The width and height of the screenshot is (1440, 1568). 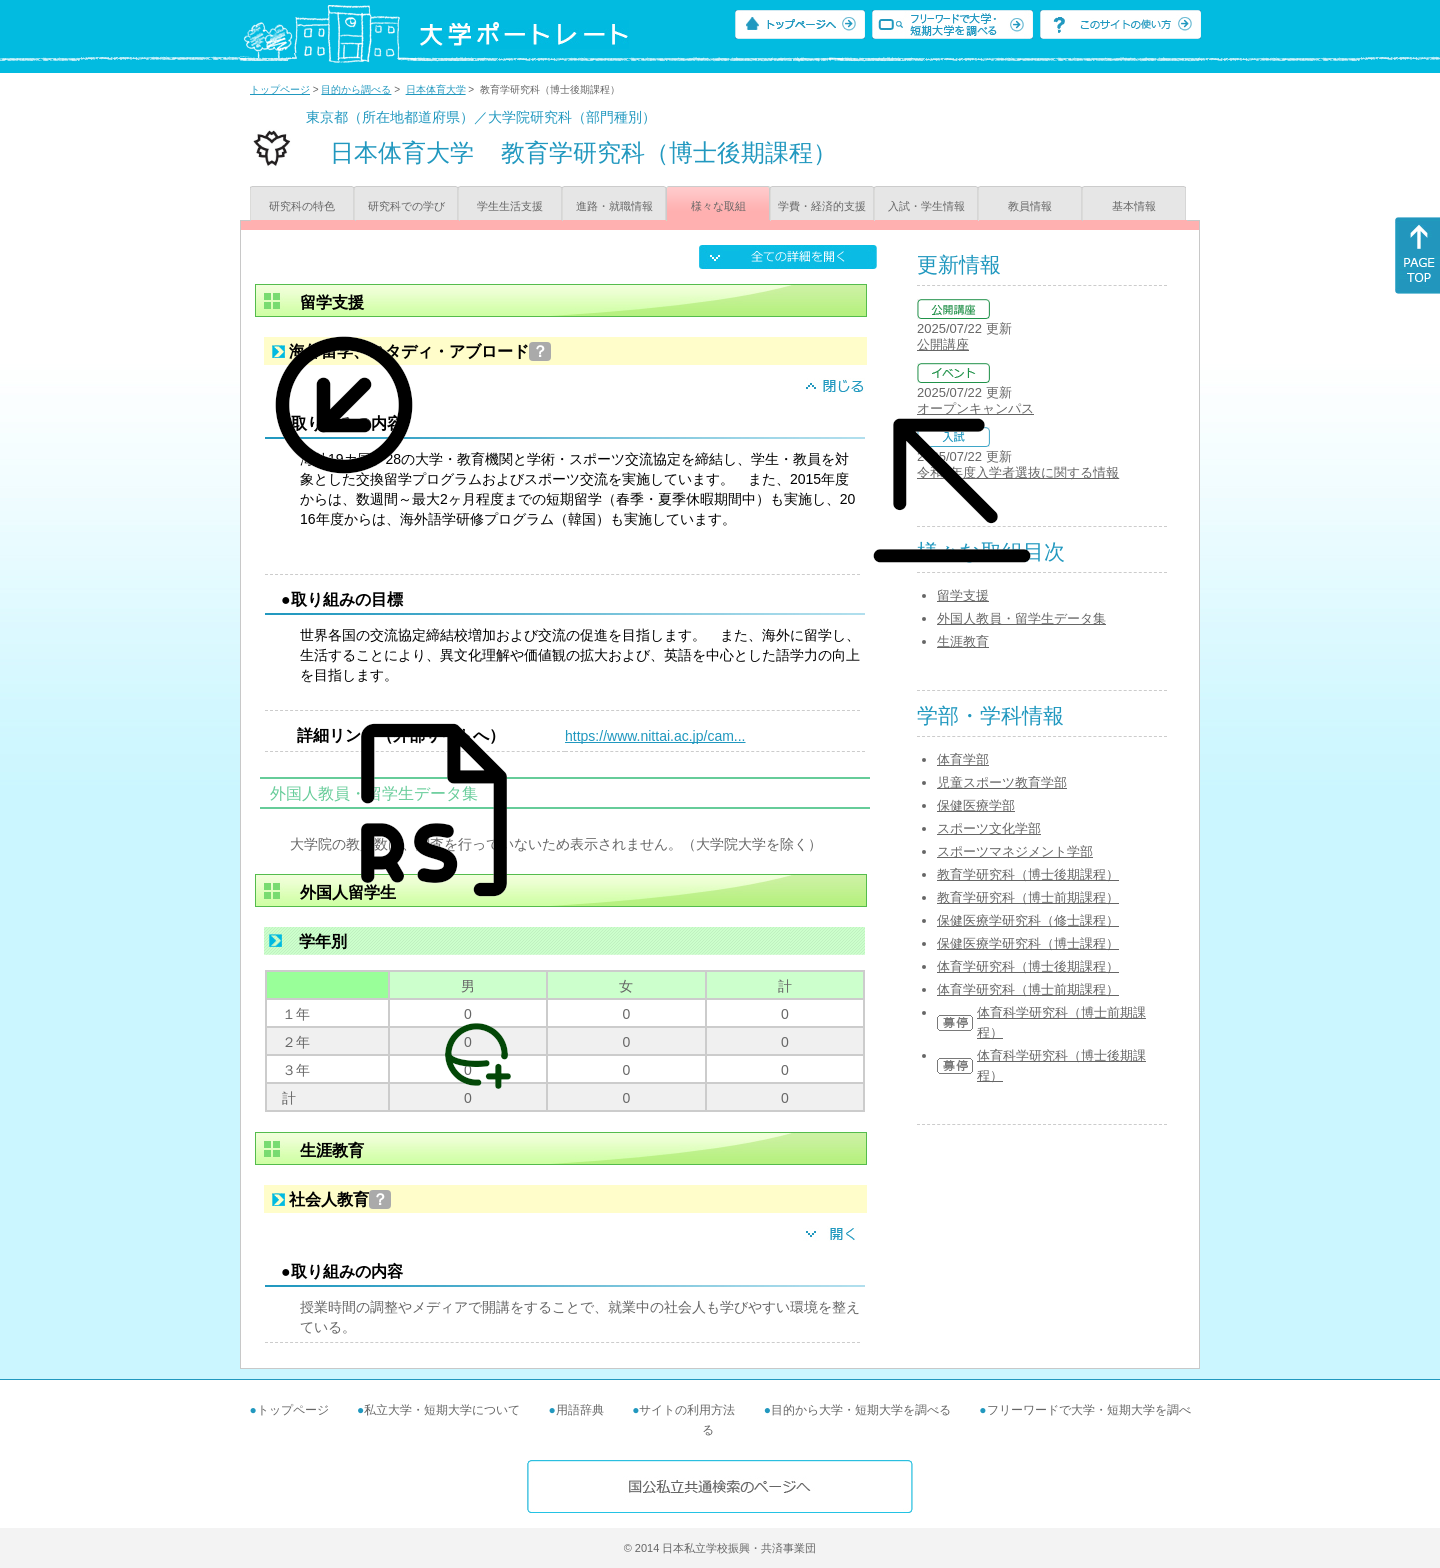 What do you see at coordinates (476, 1054) in the screenshot?
I see `add a new globe or world location` at bounding box center [476, 1054].